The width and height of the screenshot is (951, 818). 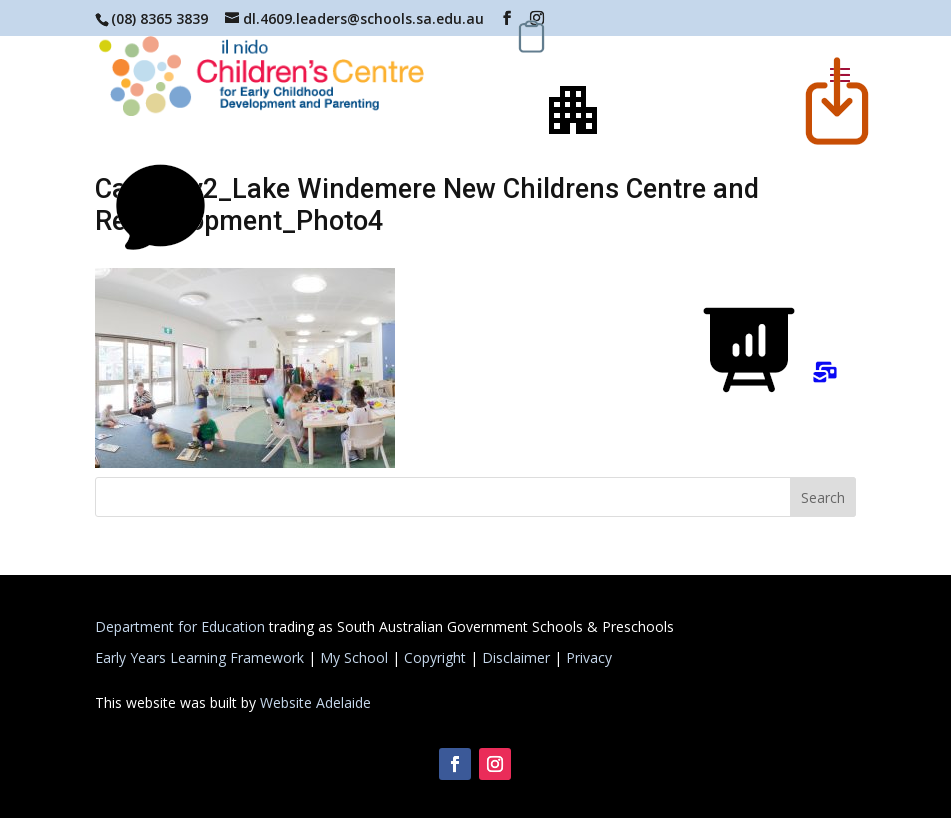 What do you see at coordinates (837, 101) in the screenshot?
I see `download file to device` at bounding box center [837, 101].